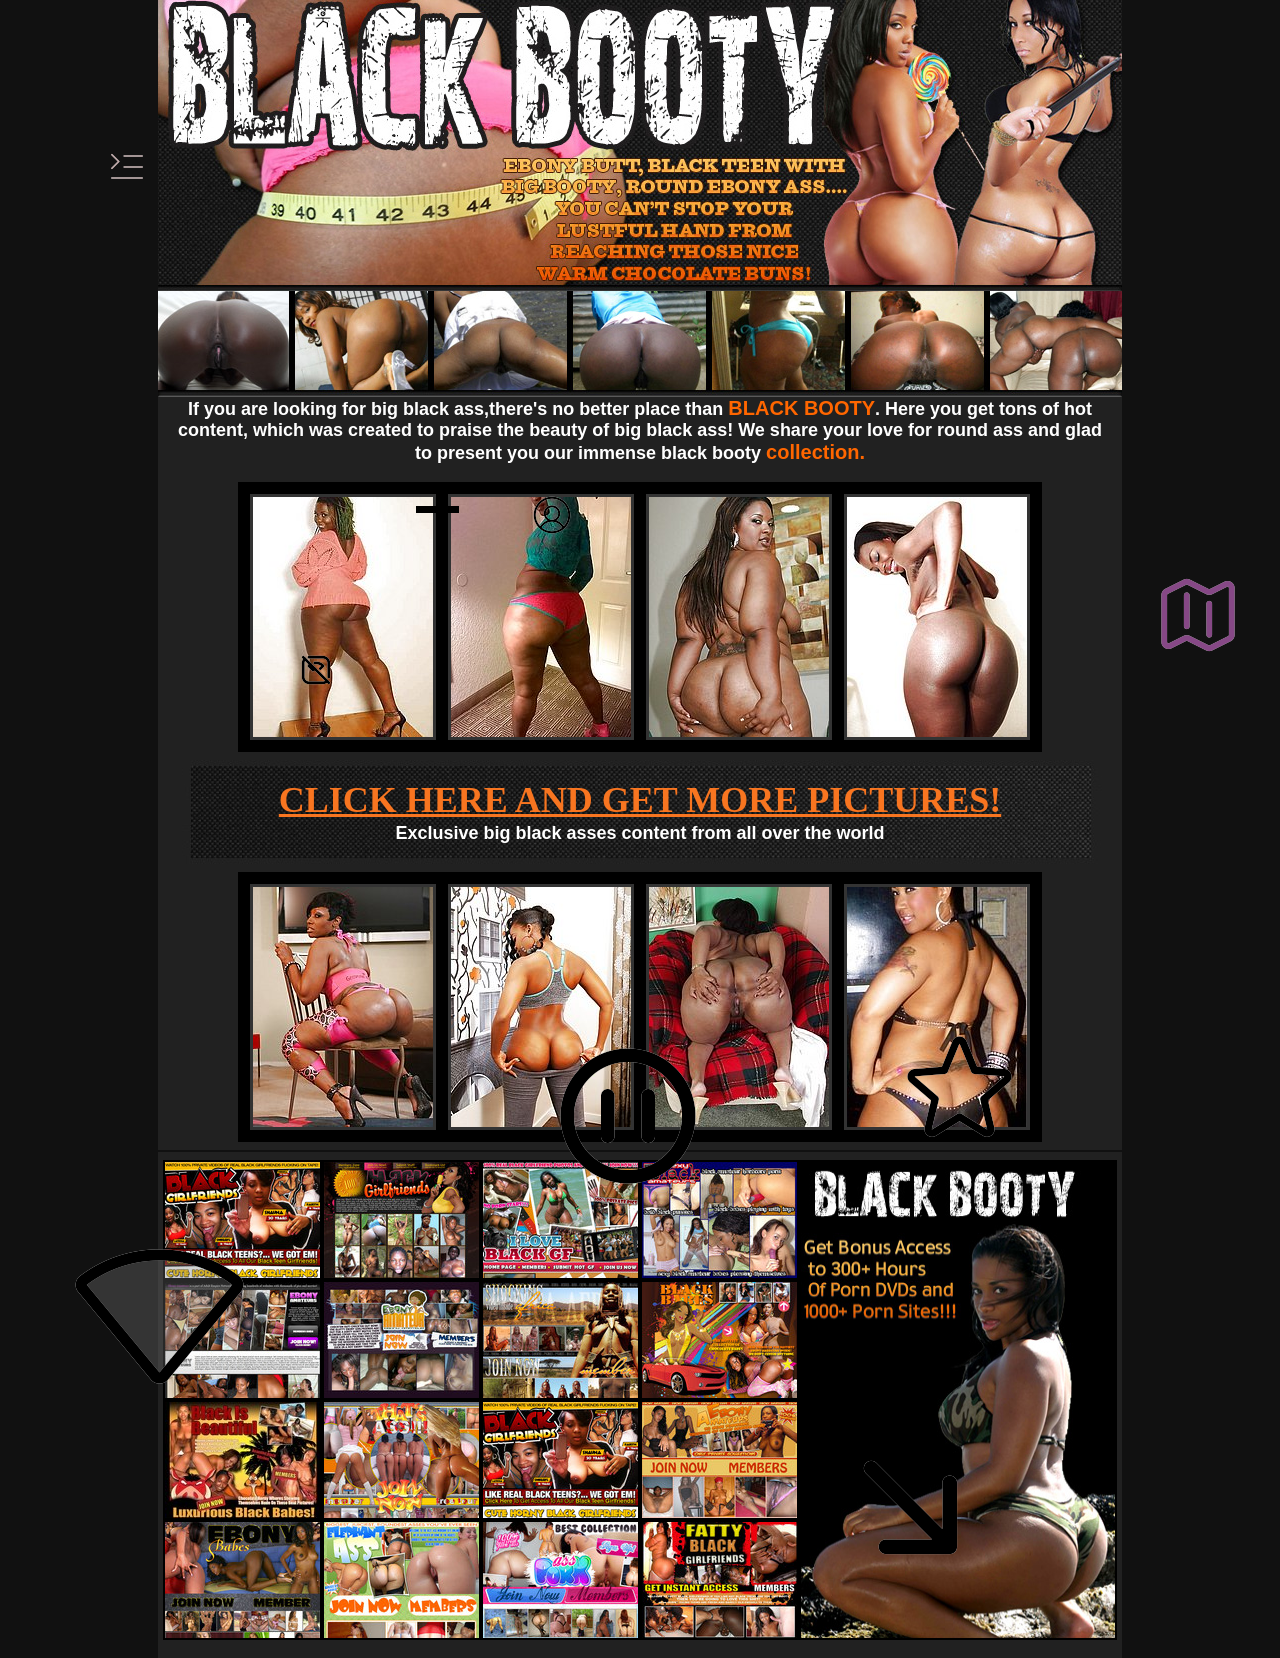 The height and width of the screenshot is (1658, 1280). Describe the element at coordinates (316, 670) in the screenshot. I see `indicates scaling or resizing is disabled` at that location.